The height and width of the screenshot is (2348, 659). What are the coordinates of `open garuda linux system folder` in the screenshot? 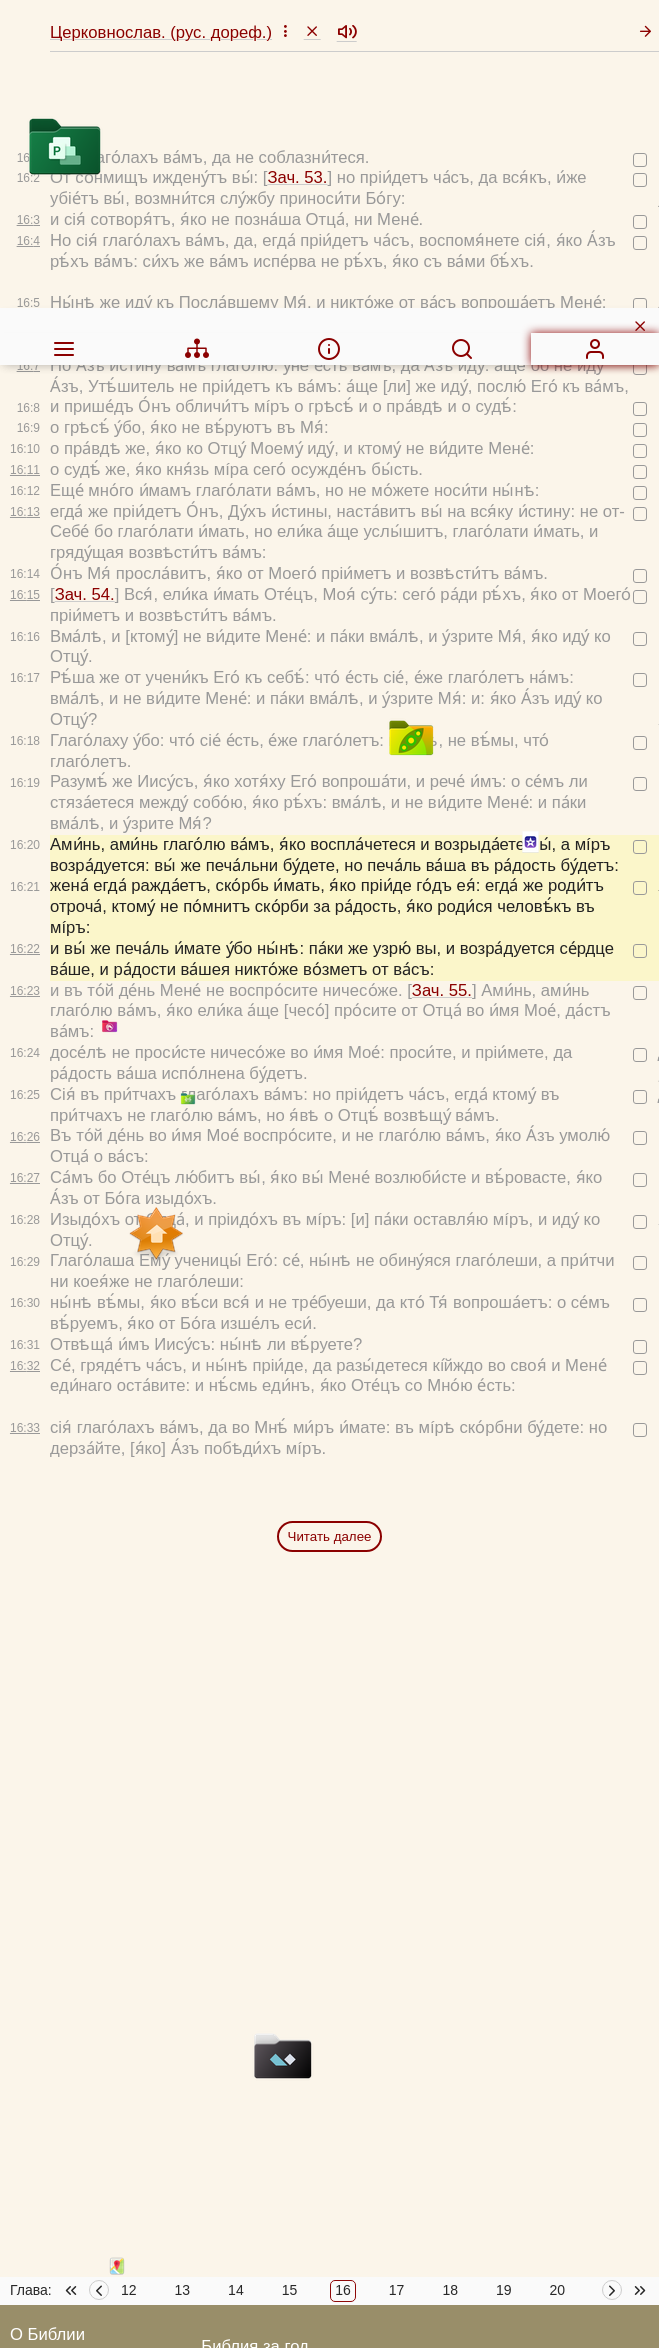 It's located at (109, 1026).